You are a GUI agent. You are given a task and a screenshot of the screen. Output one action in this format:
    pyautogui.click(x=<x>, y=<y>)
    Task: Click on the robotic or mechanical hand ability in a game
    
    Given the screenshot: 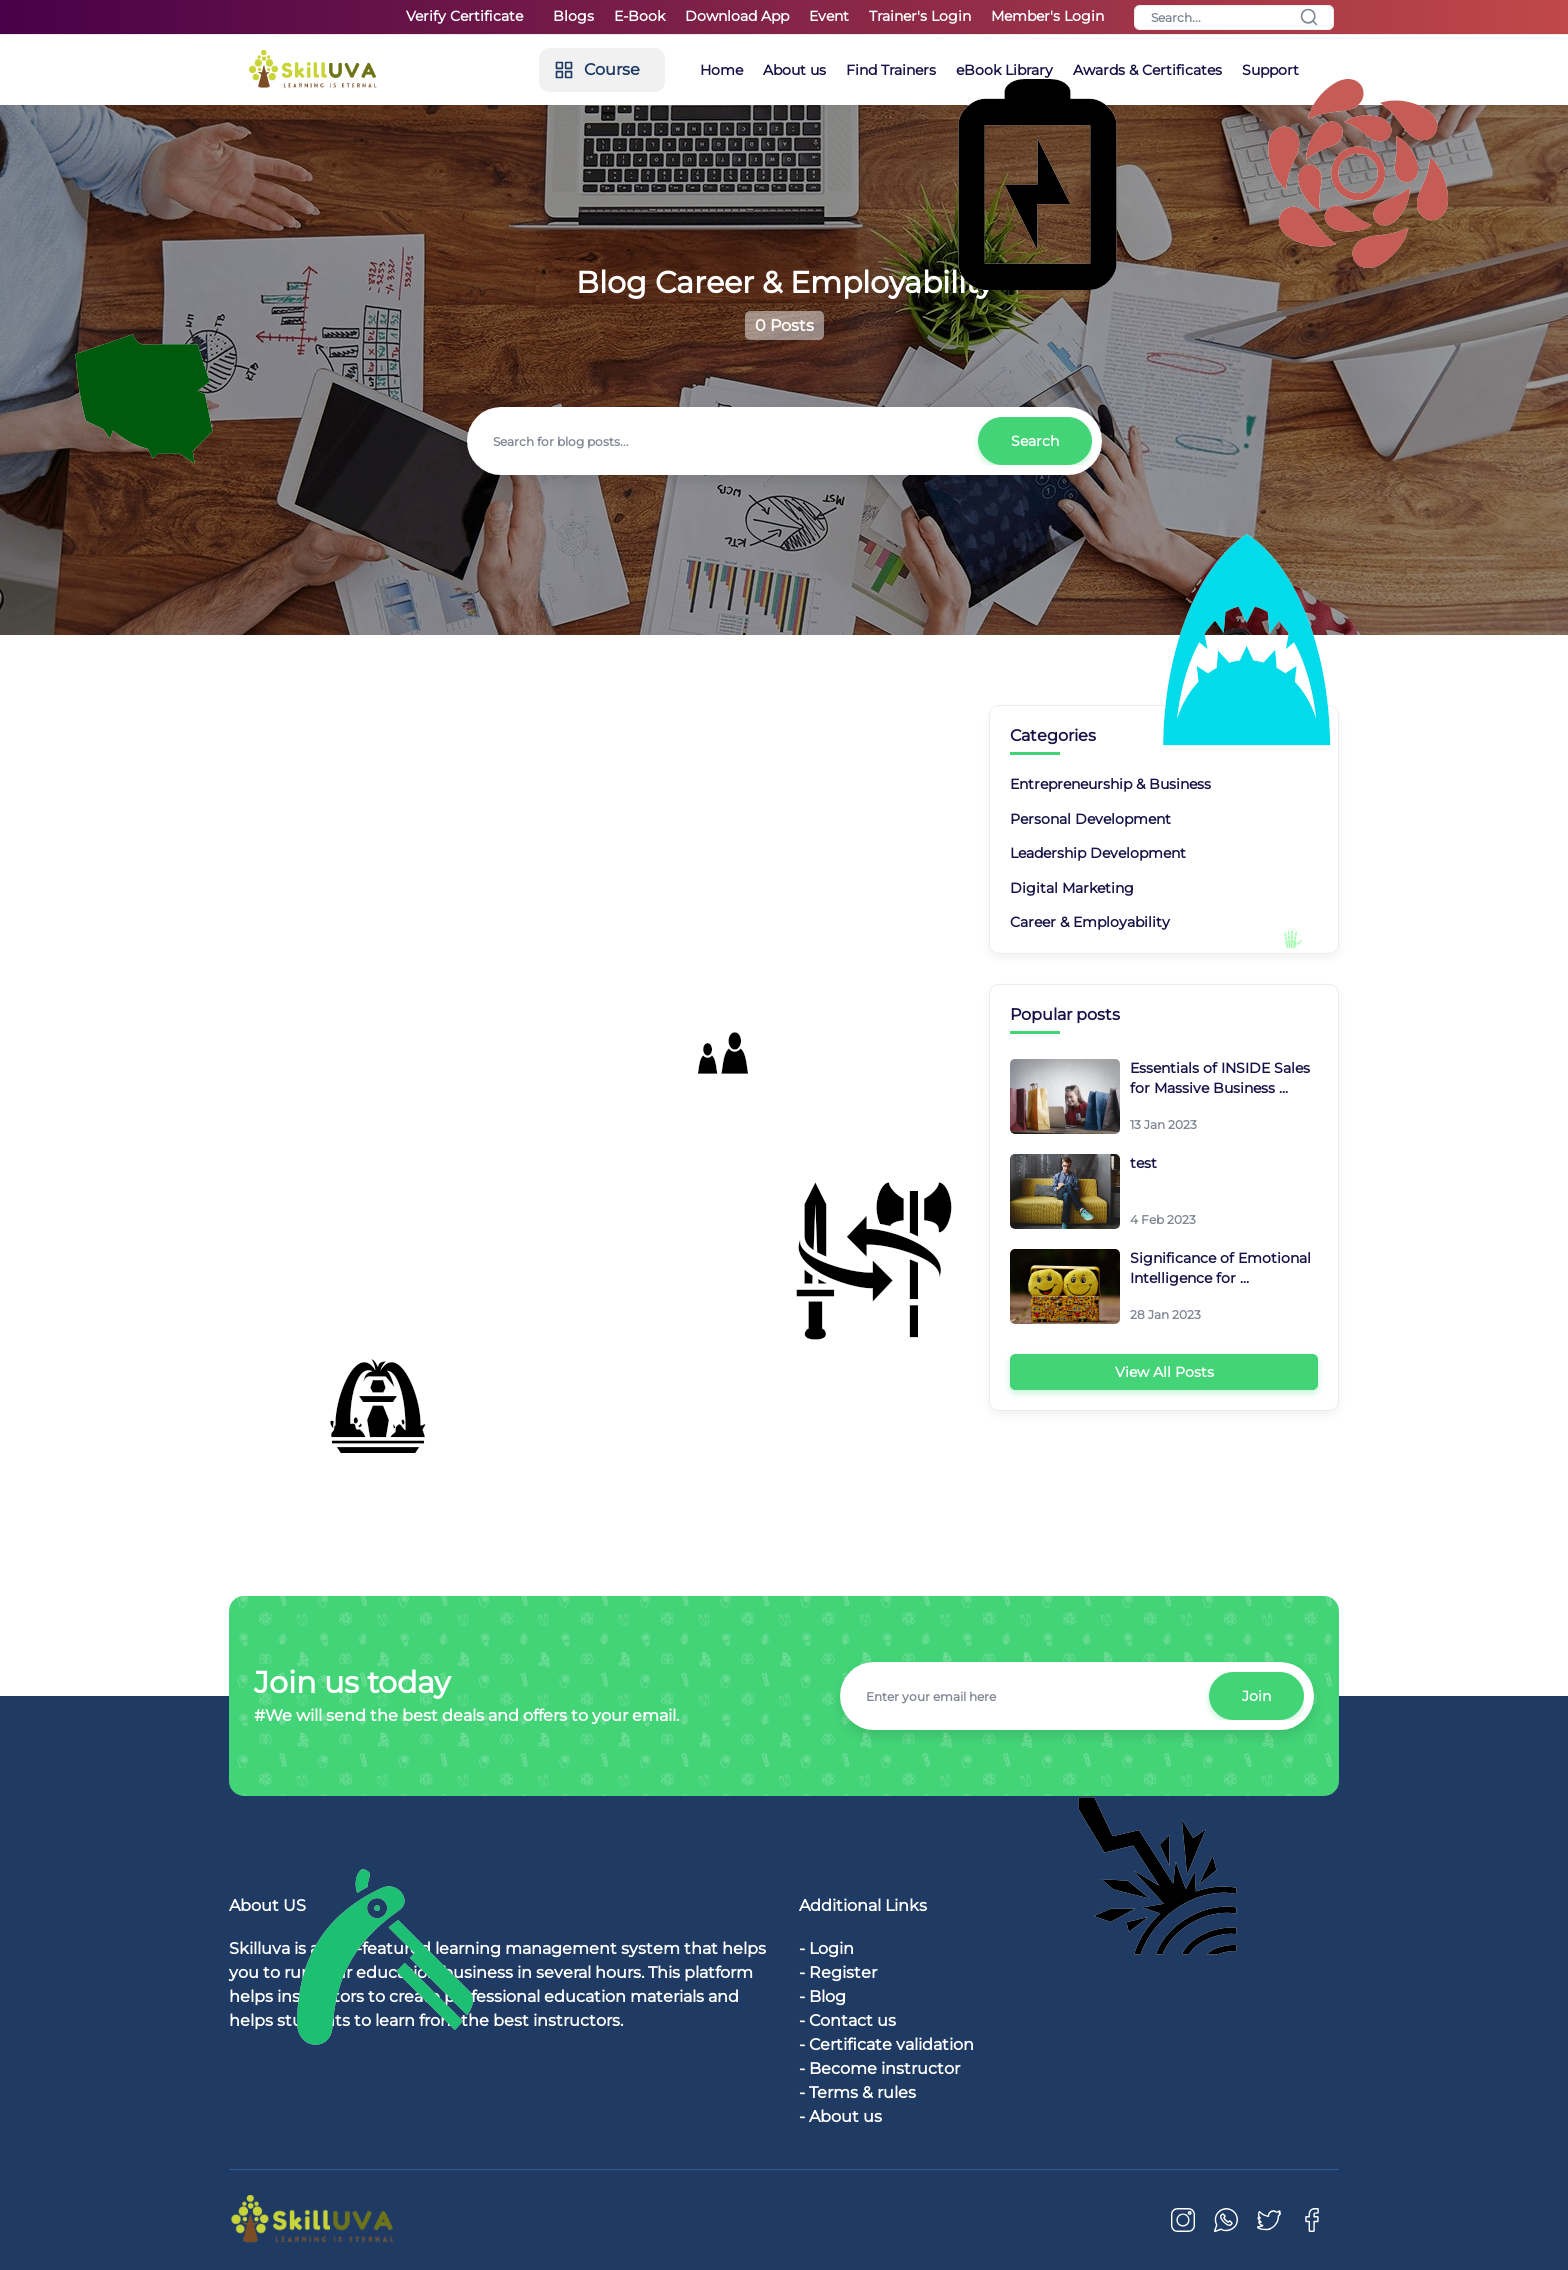 What is the action you would take?
    pyautogui.click(x=1292, y=939)
    